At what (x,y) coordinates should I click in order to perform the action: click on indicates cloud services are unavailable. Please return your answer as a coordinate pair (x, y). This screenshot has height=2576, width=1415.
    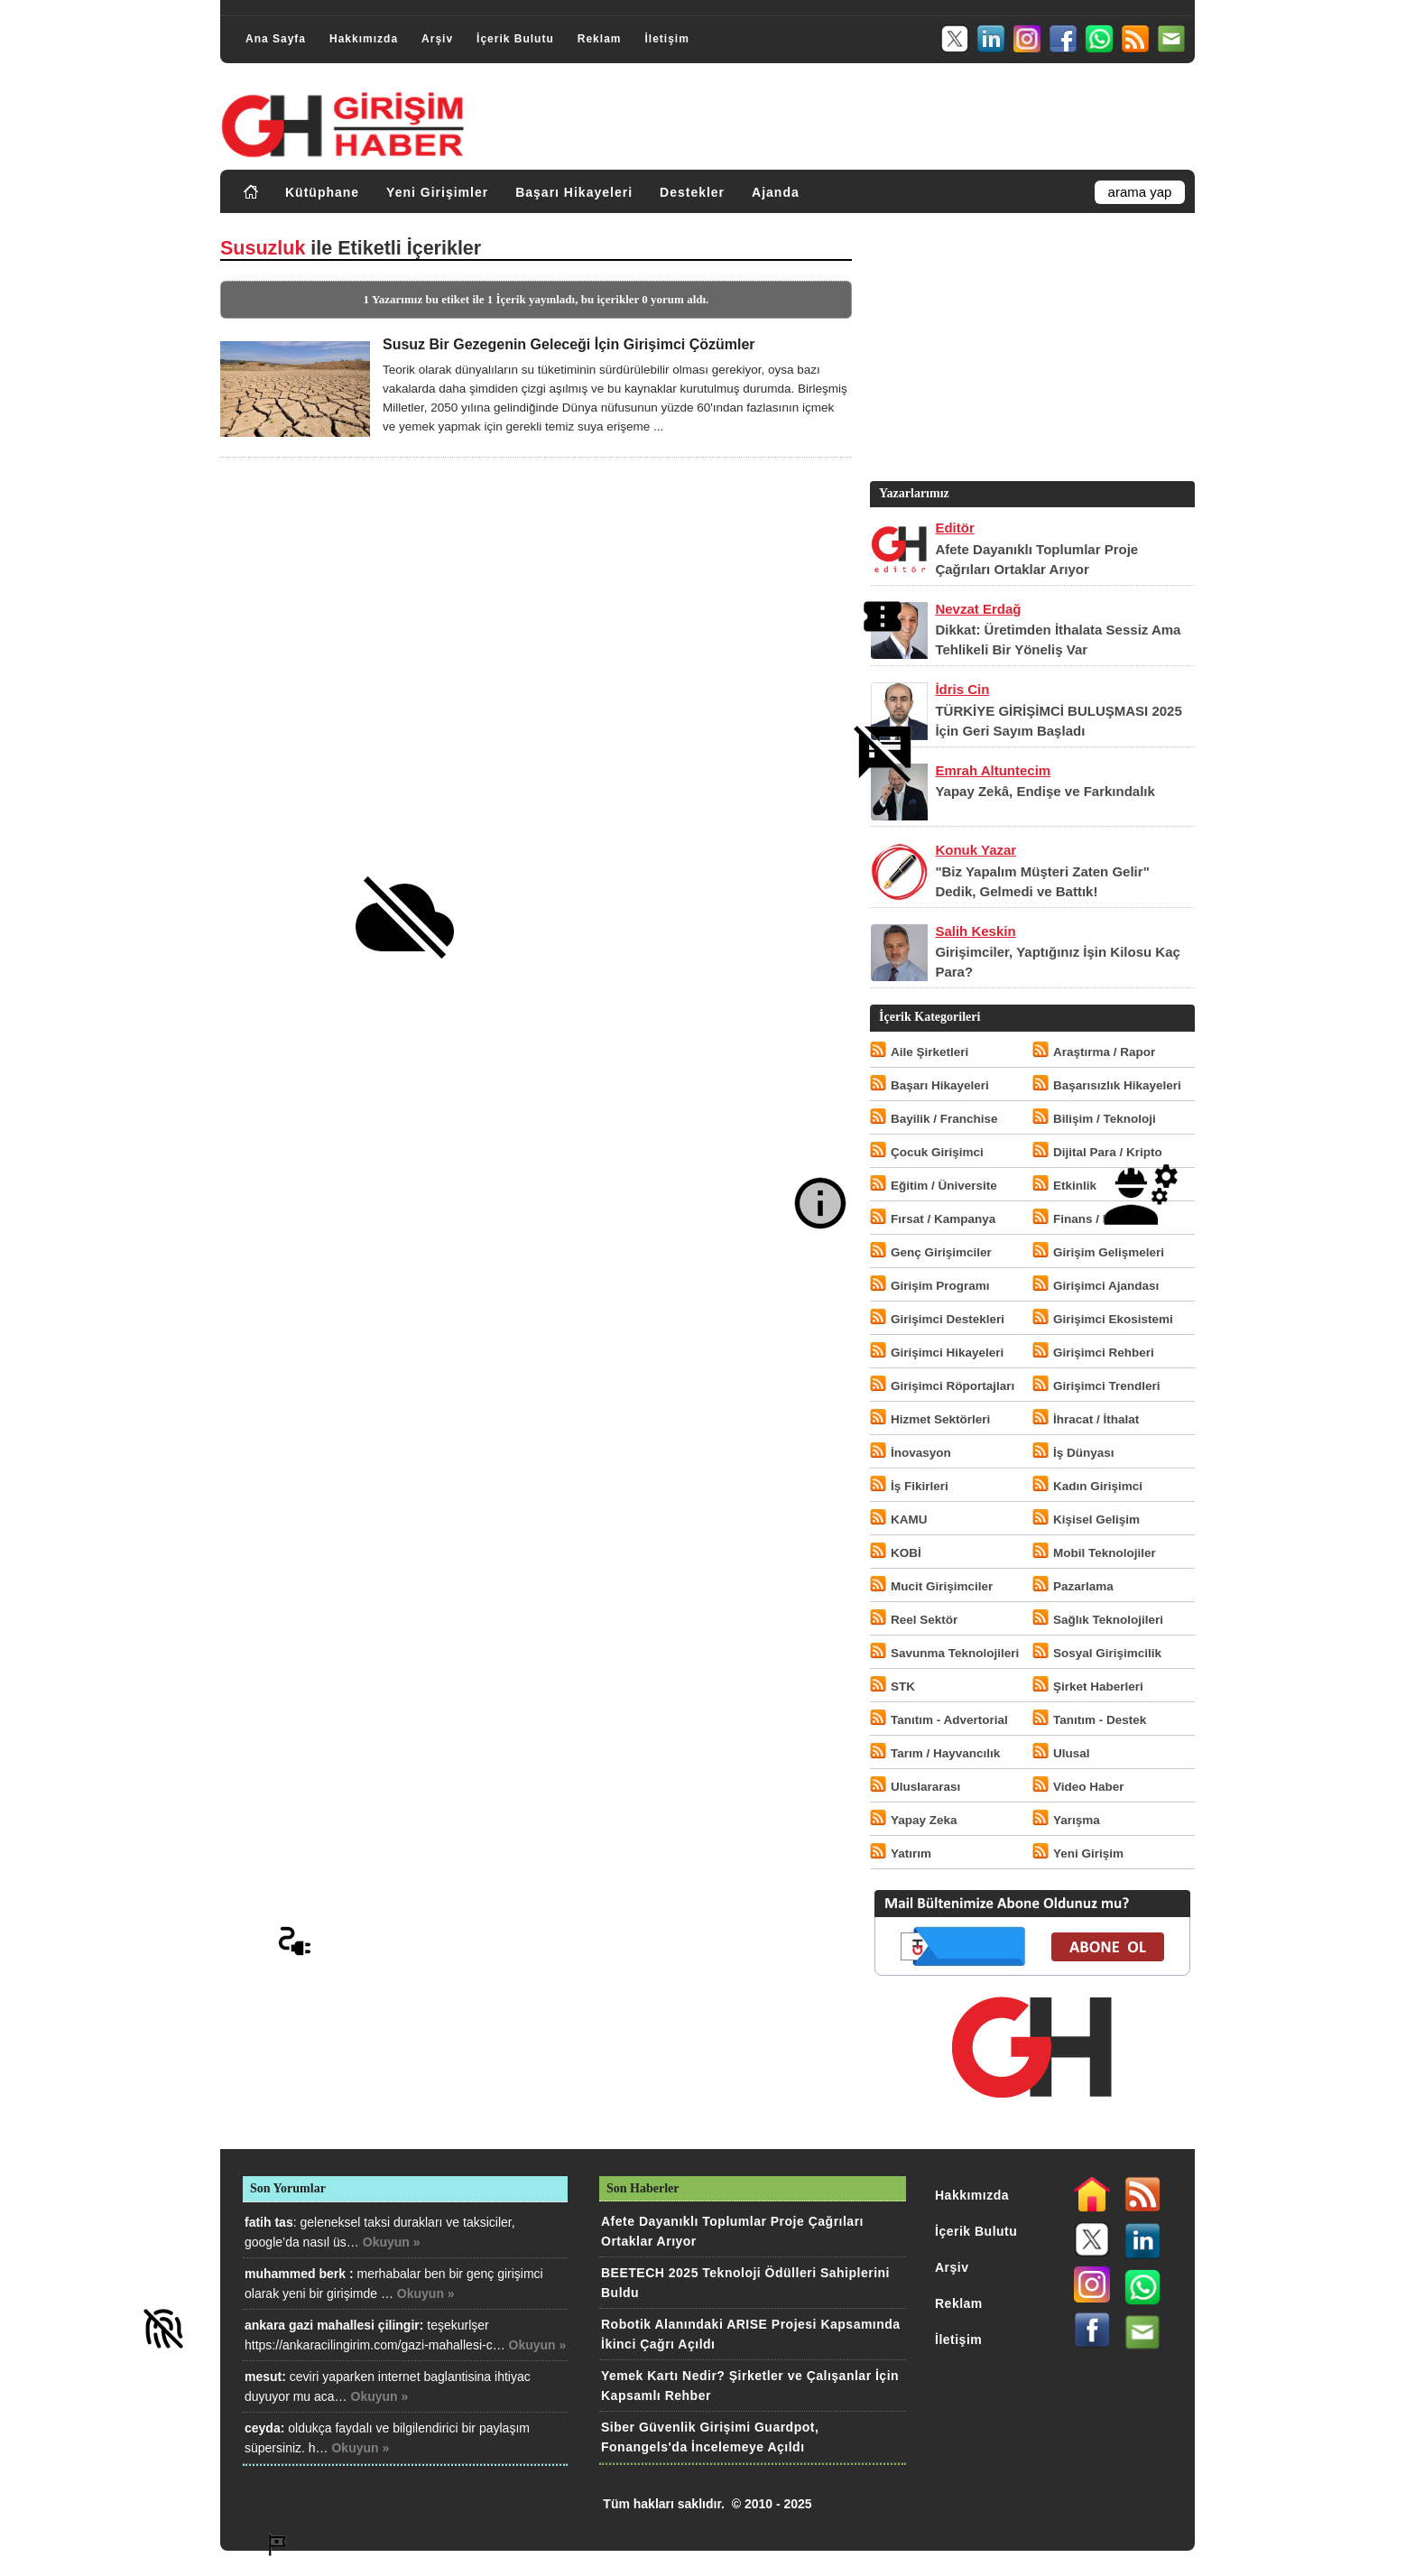
    Looking at the image, I should click on (404, 917).